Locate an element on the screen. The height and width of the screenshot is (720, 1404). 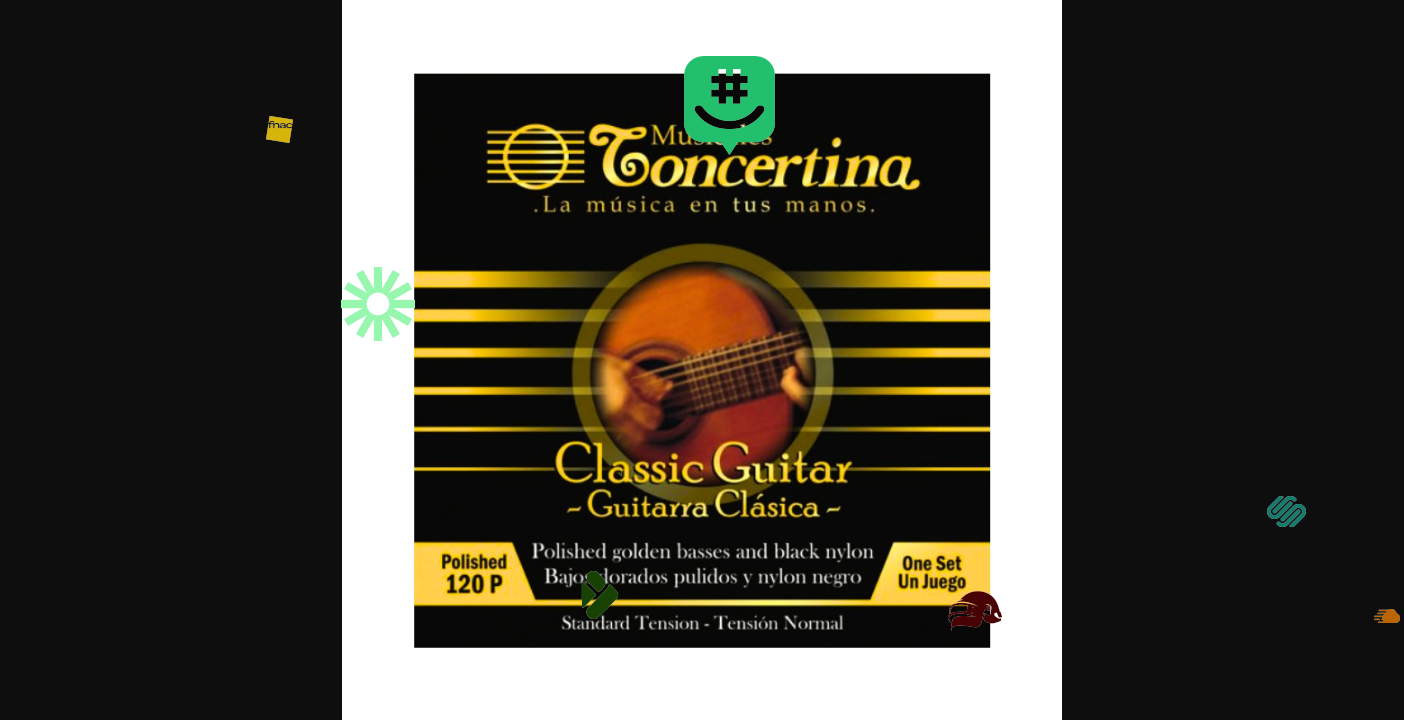
apache doris database logo is located at coordinates (600, 595).